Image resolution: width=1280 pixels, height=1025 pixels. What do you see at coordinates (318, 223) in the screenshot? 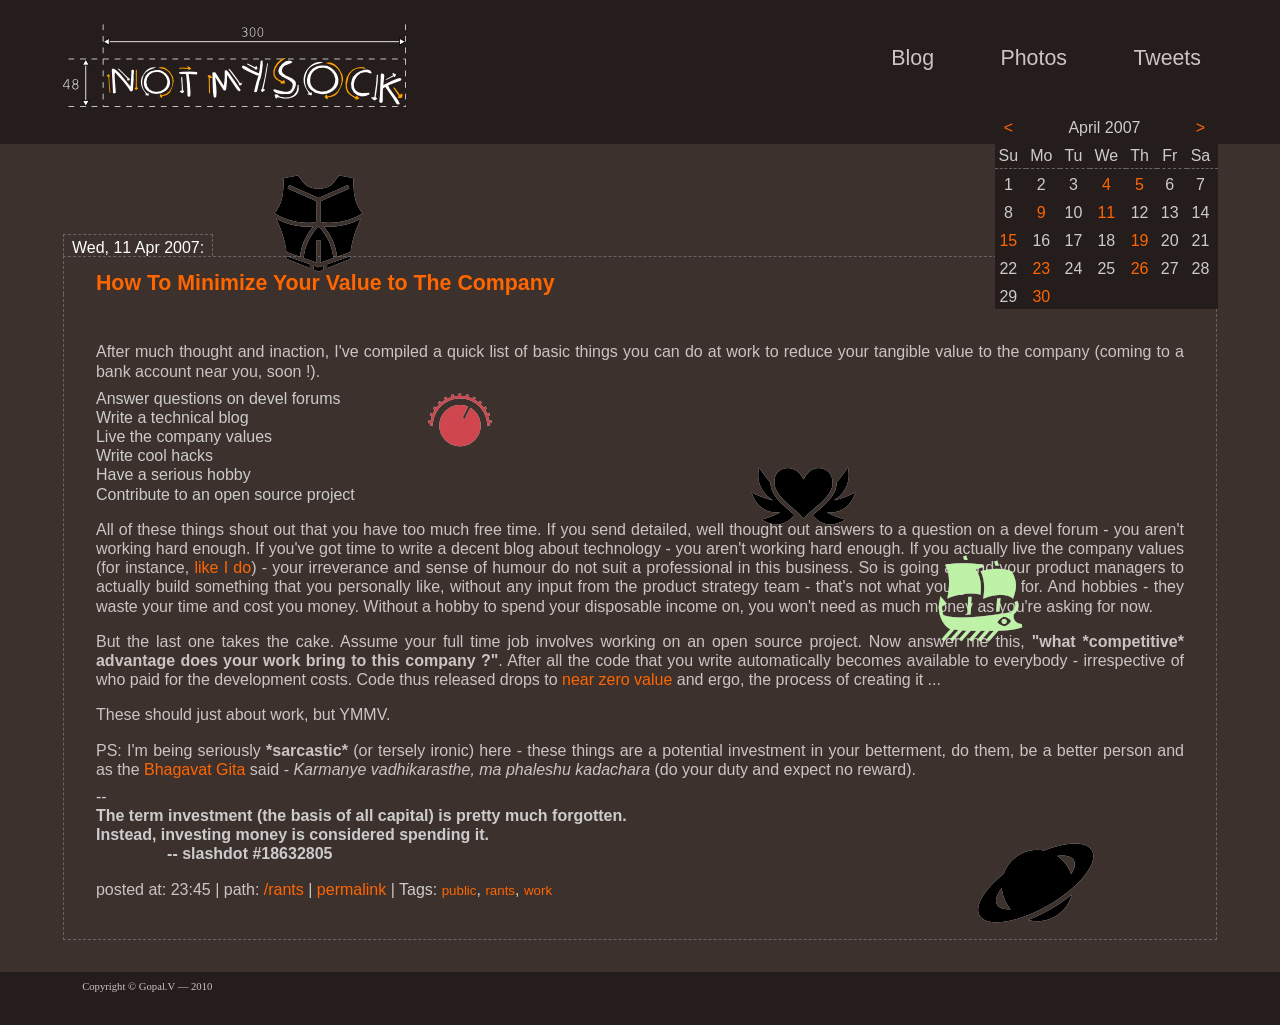
I see `equip chest armor to your character` at bounding box center [318, 223].